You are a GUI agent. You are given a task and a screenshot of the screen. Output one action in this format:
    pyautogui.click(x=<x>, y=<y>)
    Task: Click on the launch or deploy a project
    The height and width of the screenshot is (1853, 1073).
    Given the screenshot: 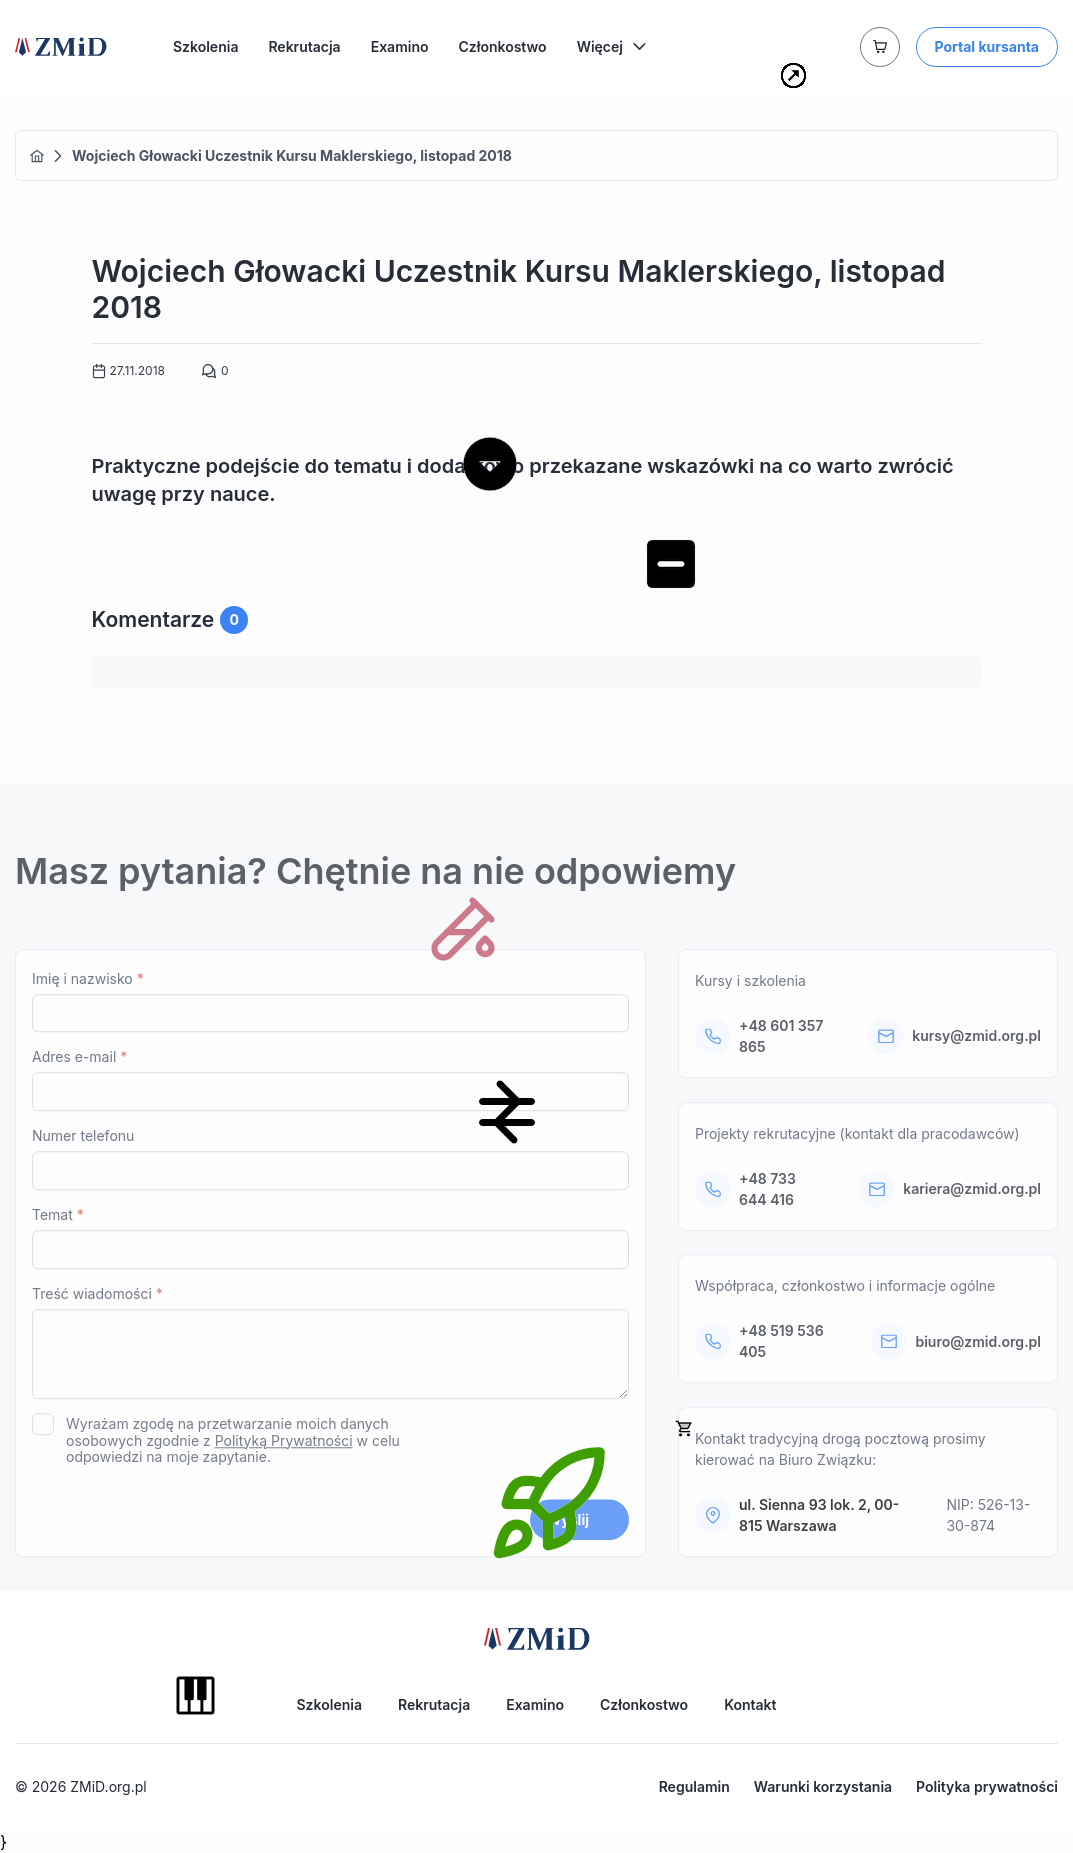 What is the action you would take?
    pyautogui.click(x=548, y=1504)
    